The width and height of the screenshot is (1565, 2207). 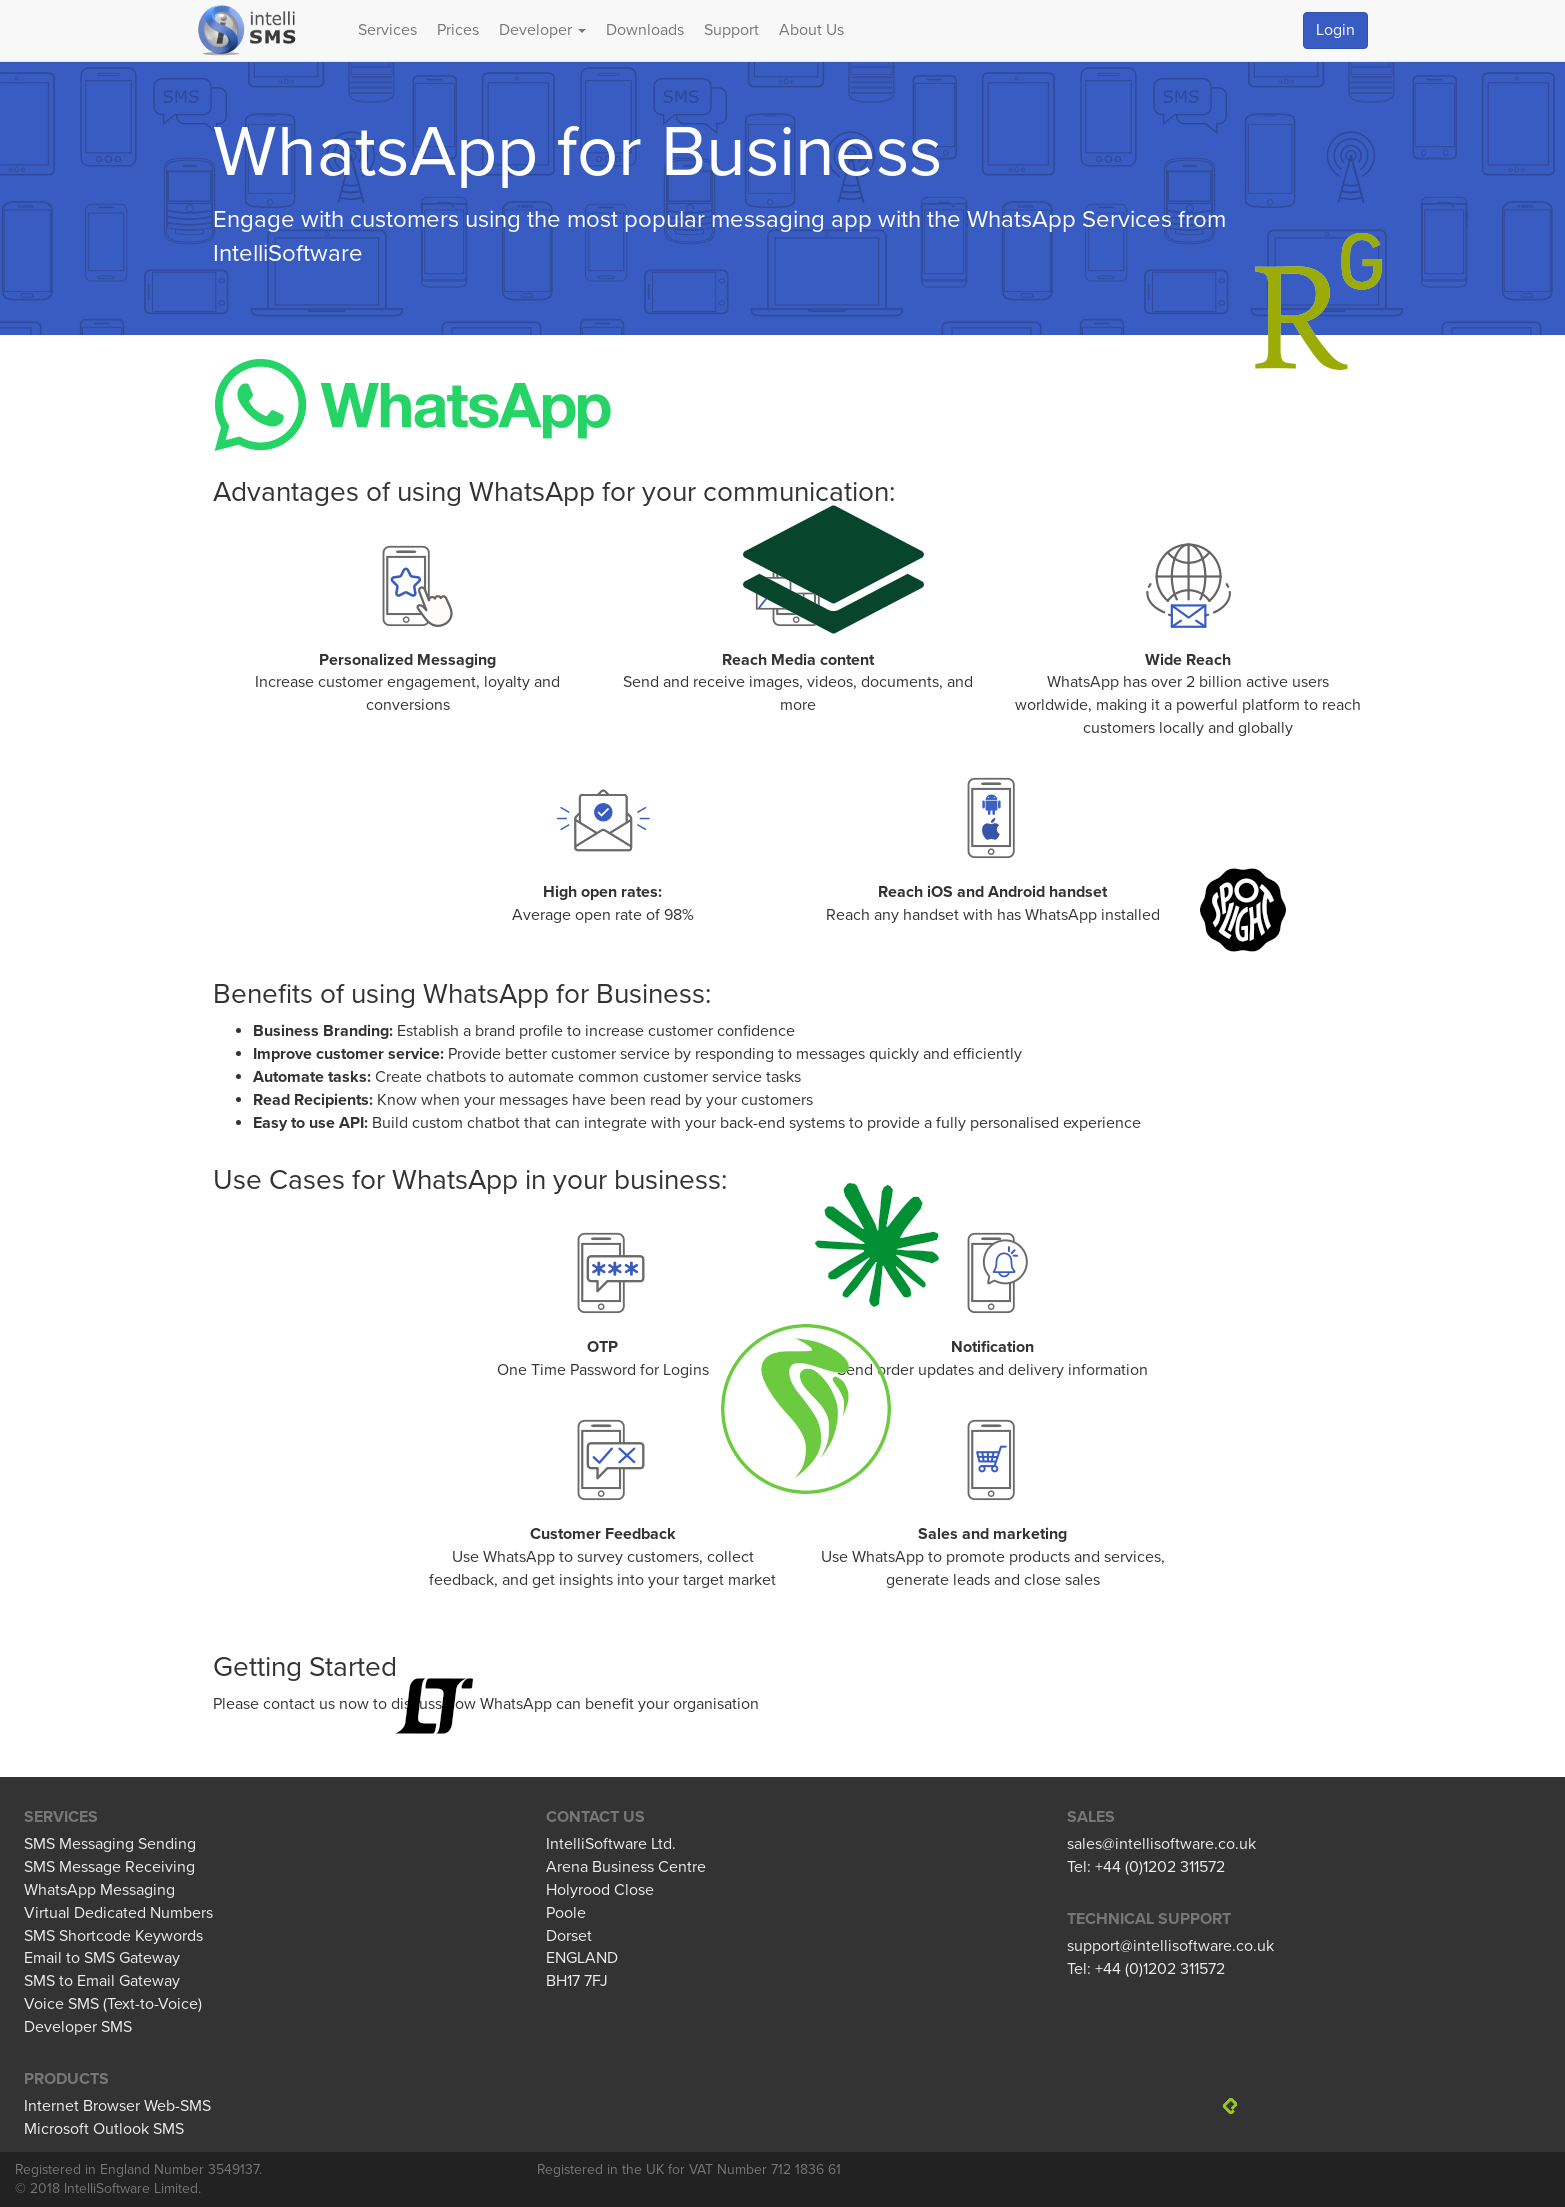 What do you see at coordinates (806, 1409) in the screenshot?
I see `open CapRover dashboard` at bounding box center [806, 1409].